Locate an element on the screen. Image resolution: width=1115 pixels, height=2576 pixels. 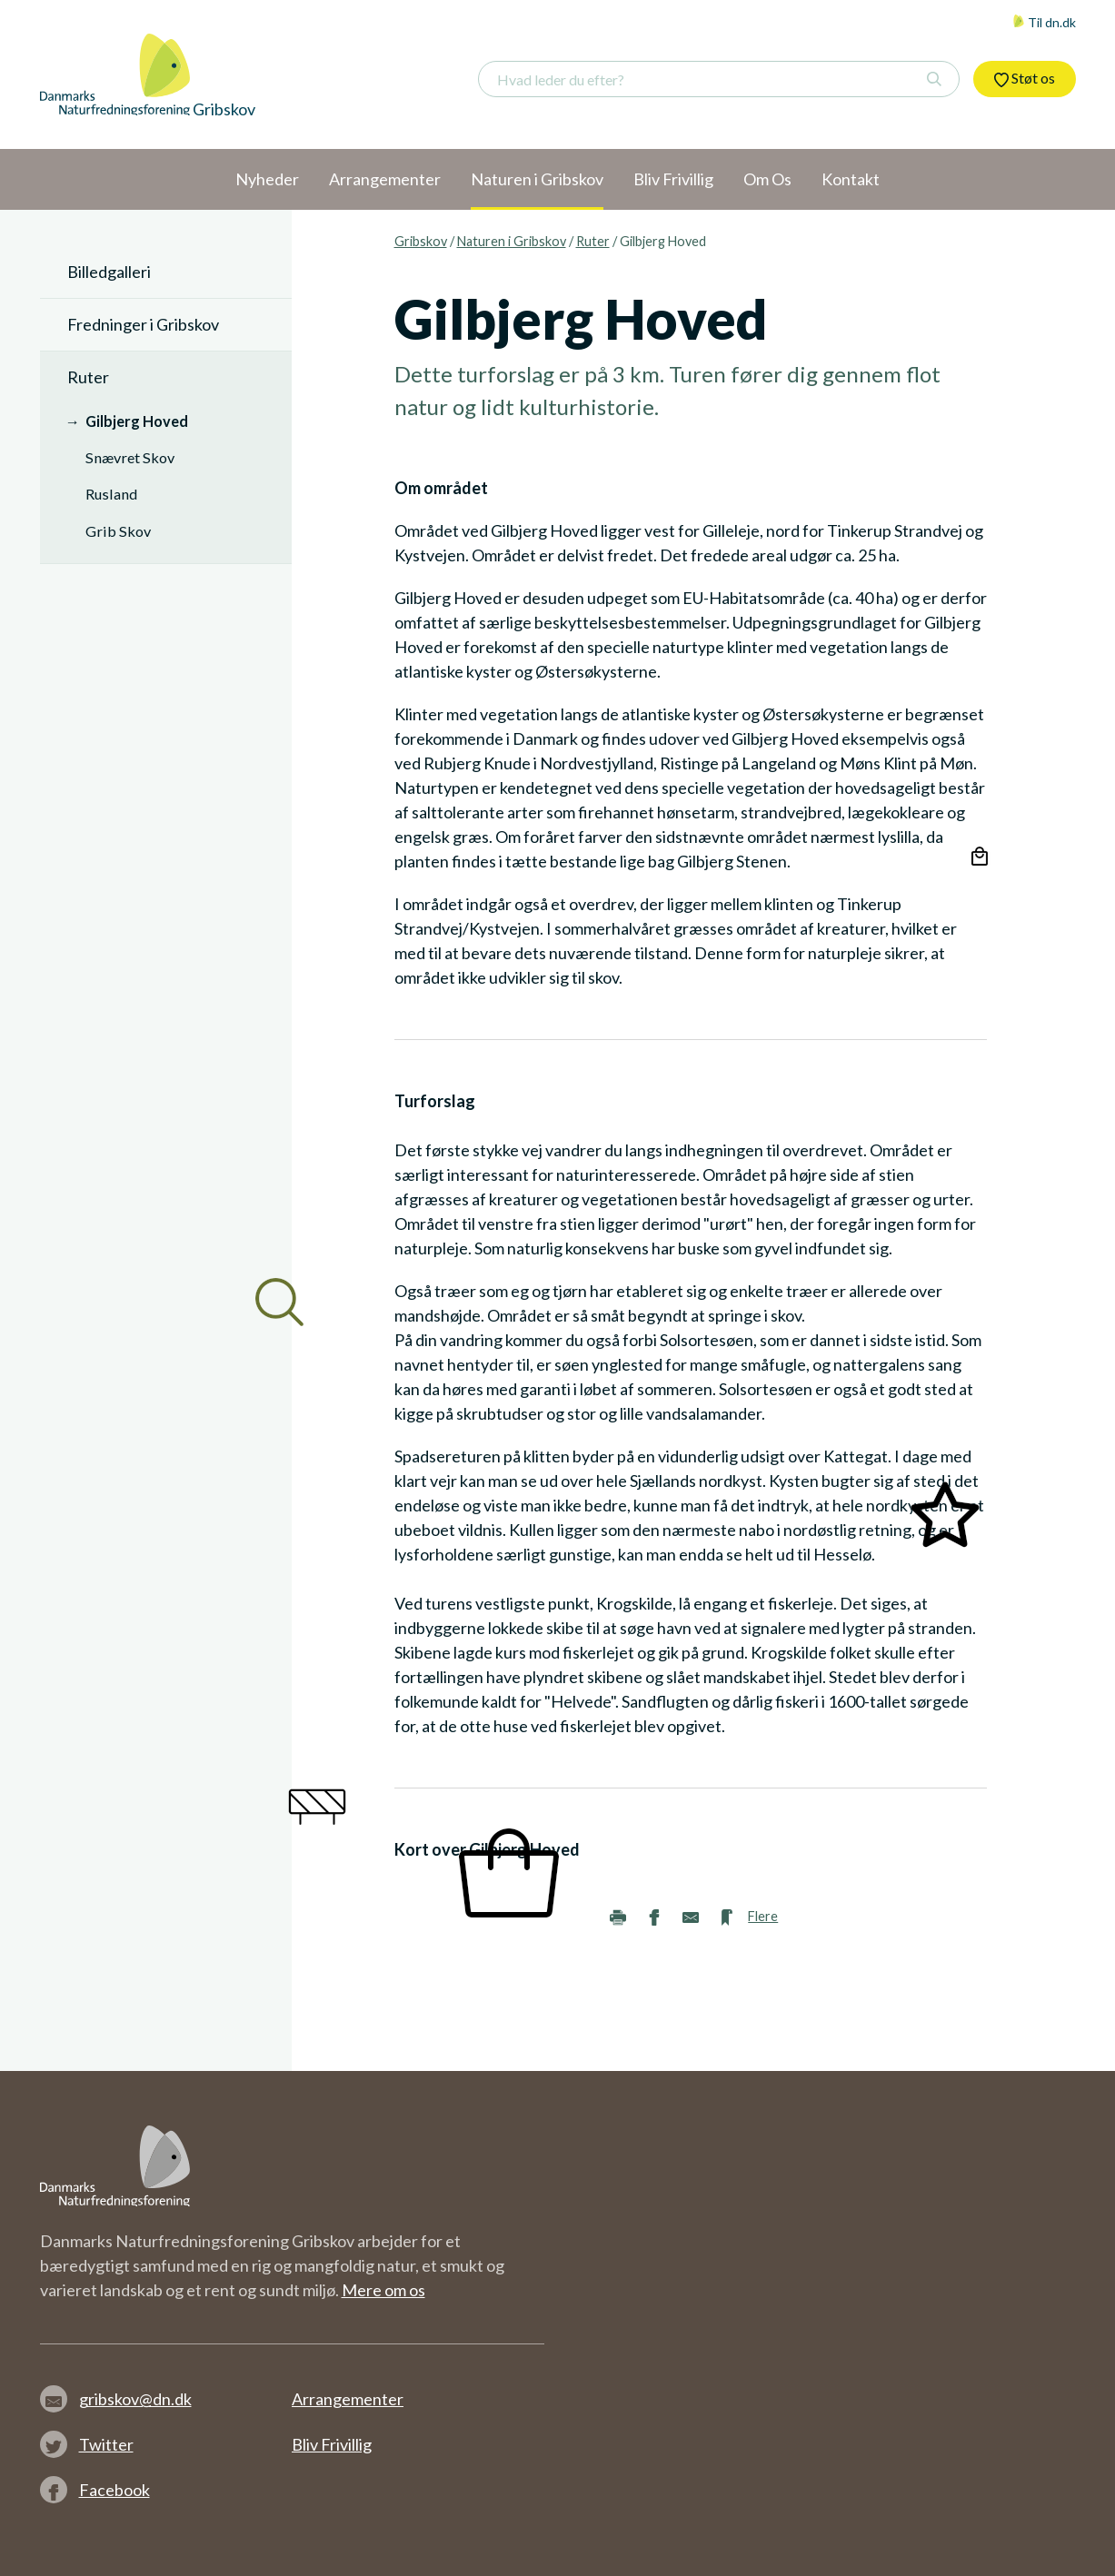
add item to favorites is located at coordinates (945, 1516).